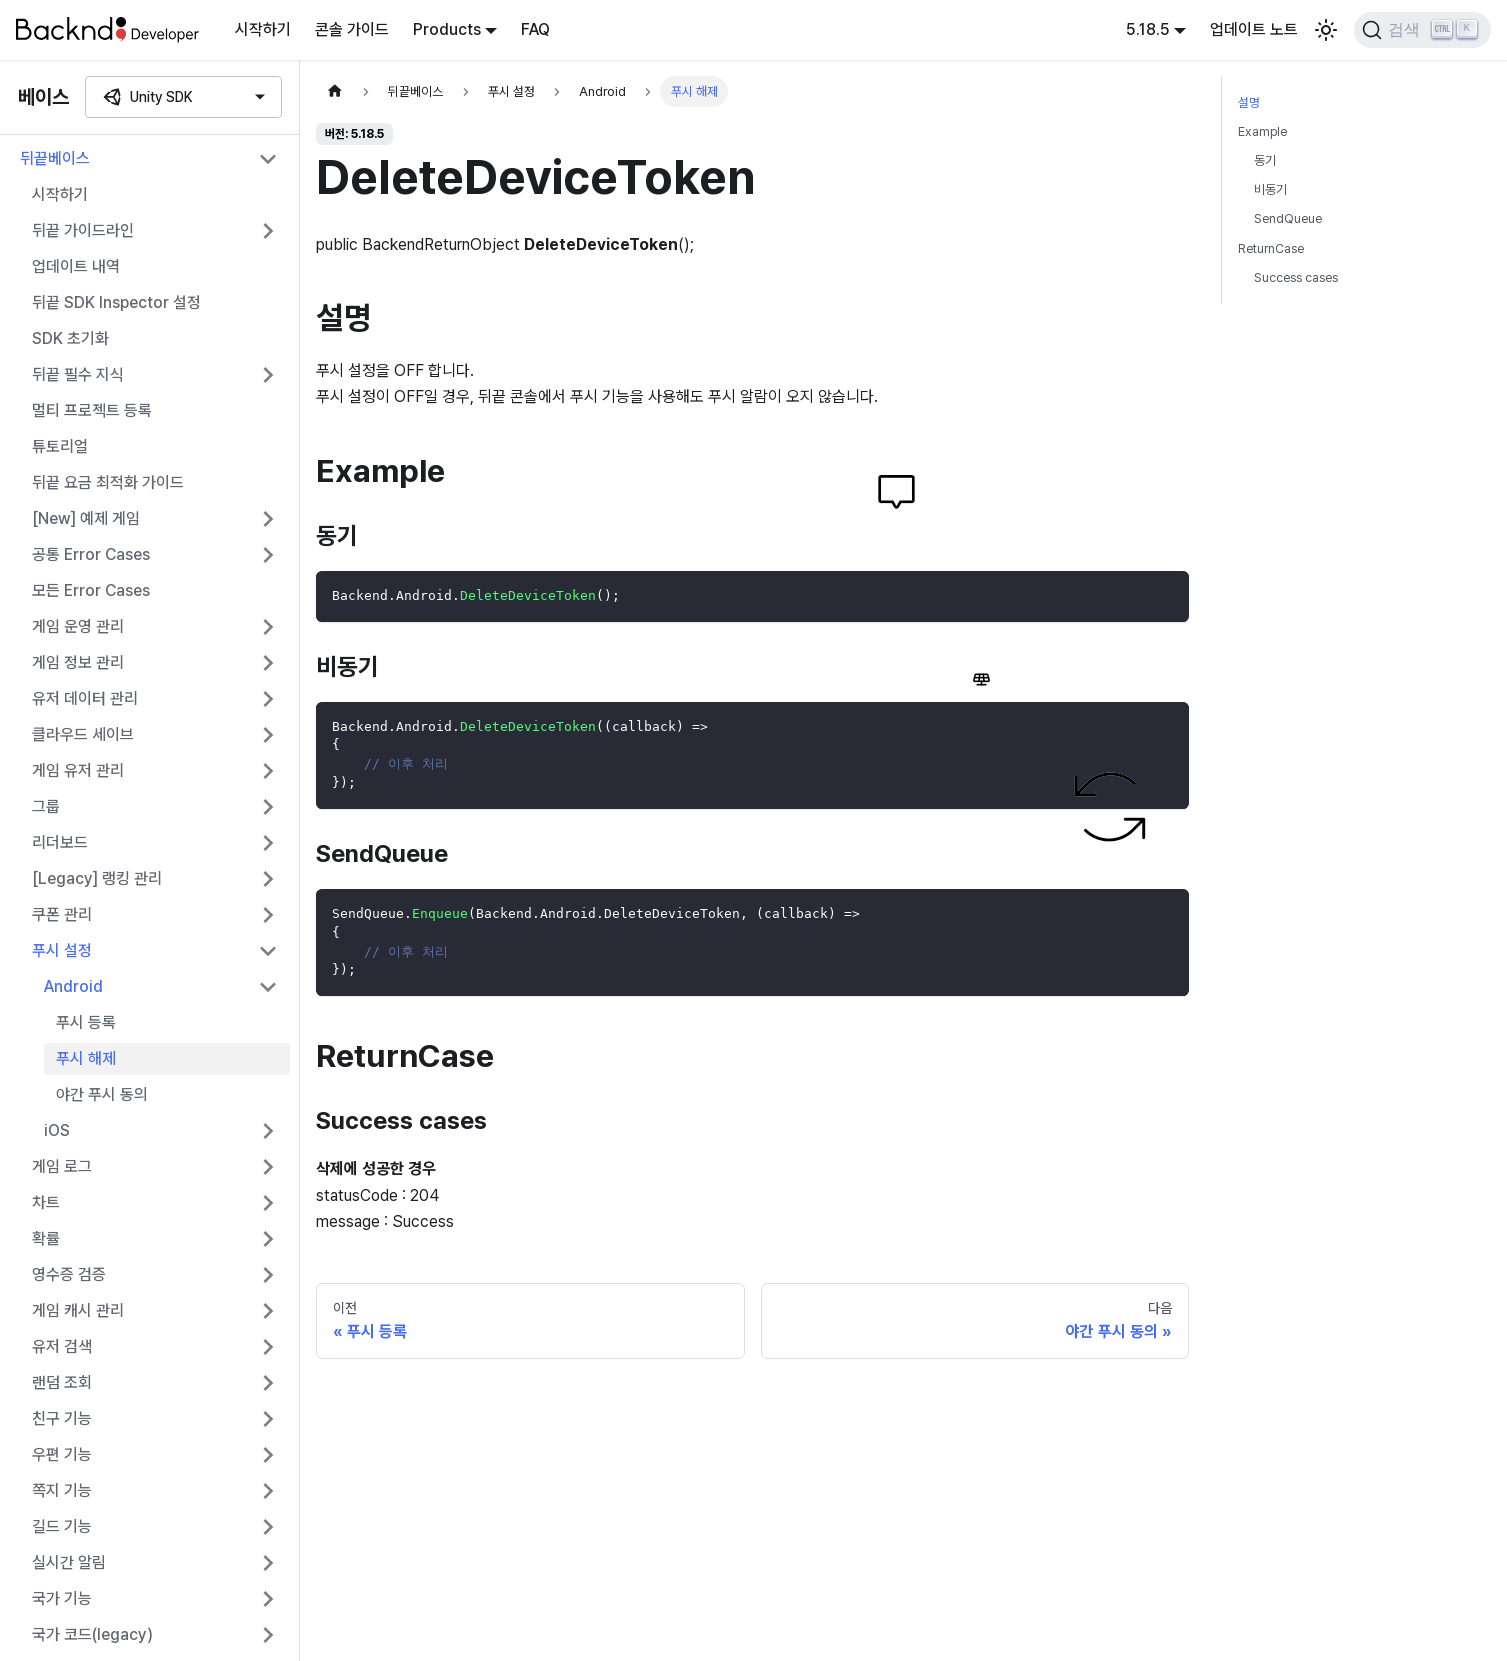  I want to click on view solar energy or panel settings, so click(981, 679).